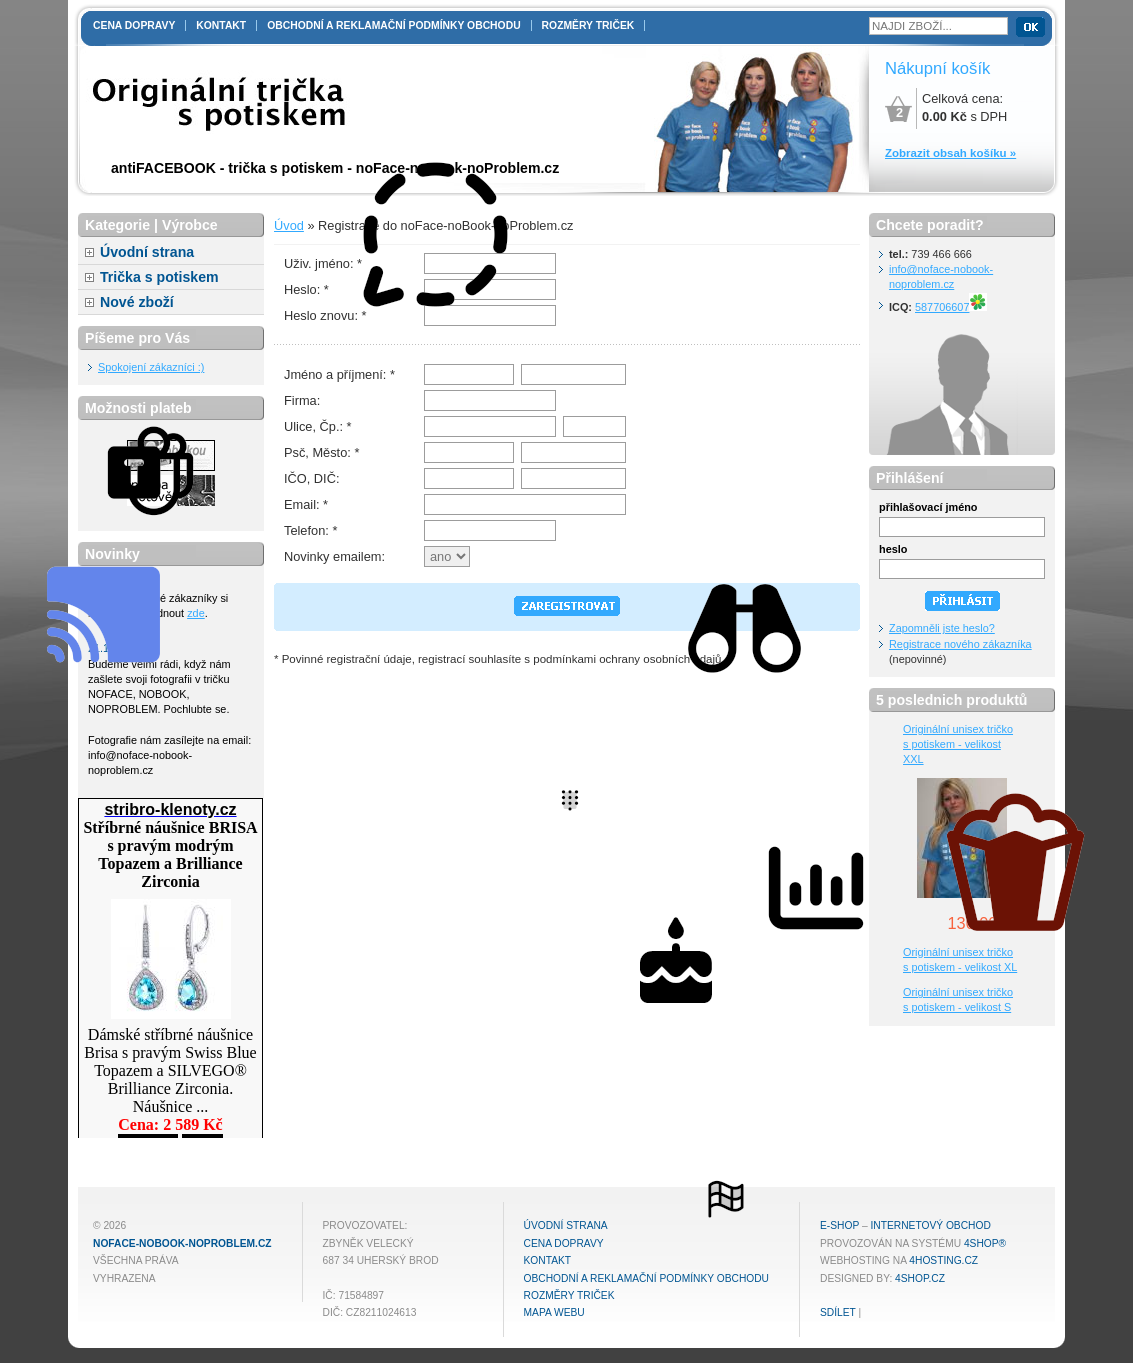 The width and height of the screenshot is (1133, 1363). What do you see at coordinates (103, 614) in the screenshot?
I see `cast your screen to another device` at bounding box center [103, 614].